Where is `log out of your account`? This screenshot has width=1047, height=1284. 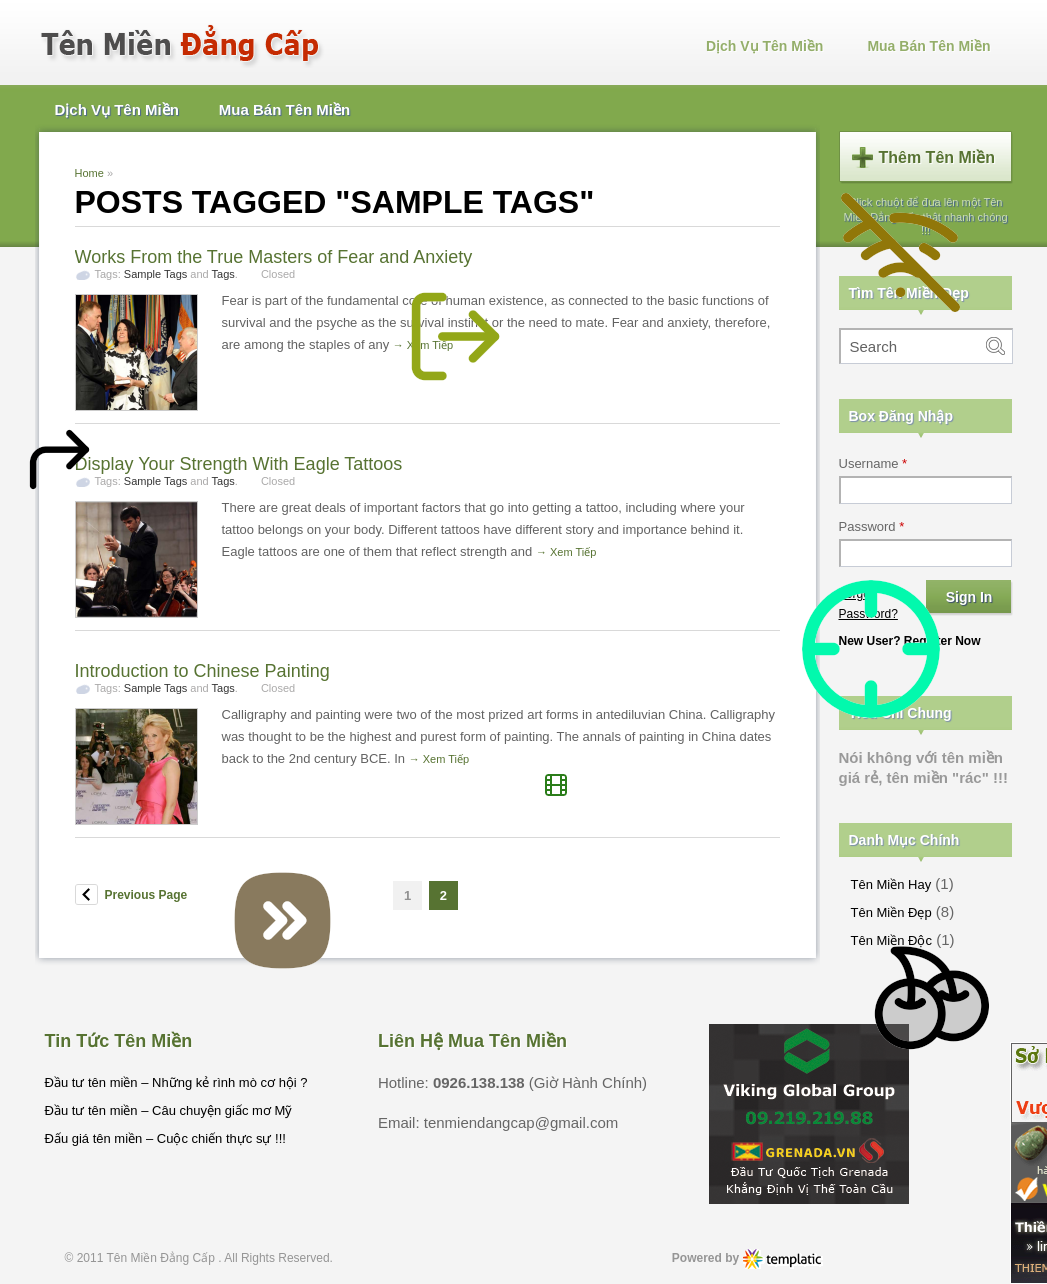 log out of your account is located at coordinates (455, 336).